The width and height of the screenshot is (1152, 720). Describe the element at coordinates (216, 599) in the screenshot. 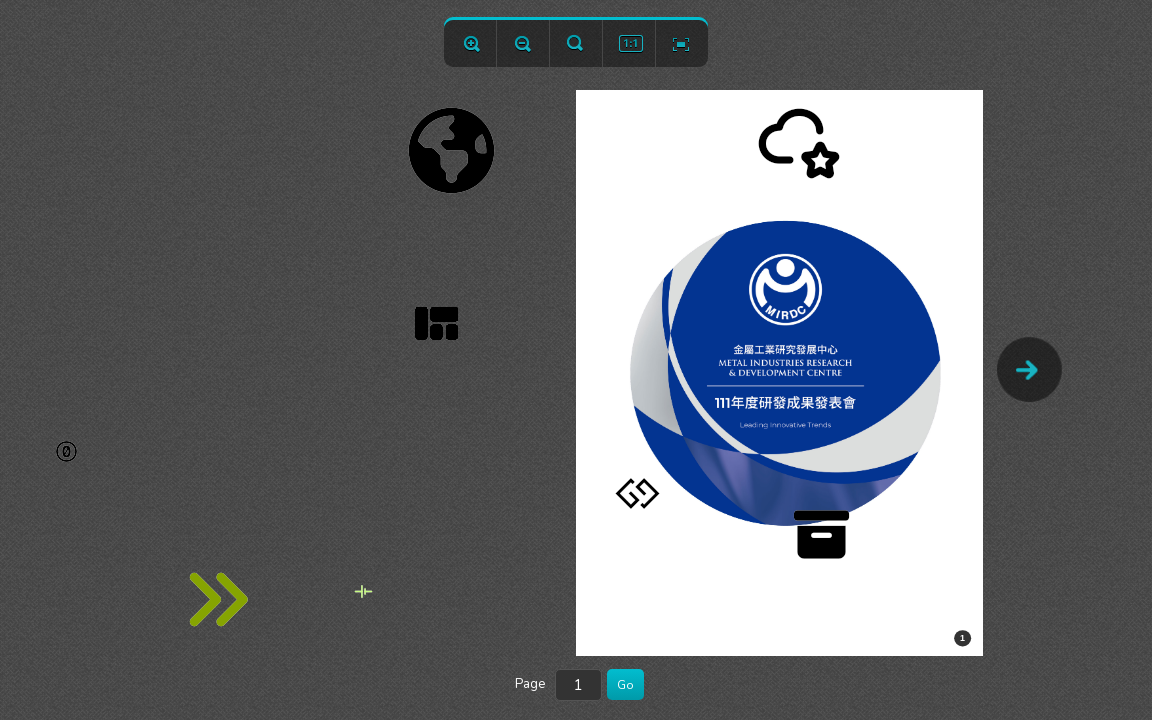

I see `skip forward or advance to the next item` at that location.